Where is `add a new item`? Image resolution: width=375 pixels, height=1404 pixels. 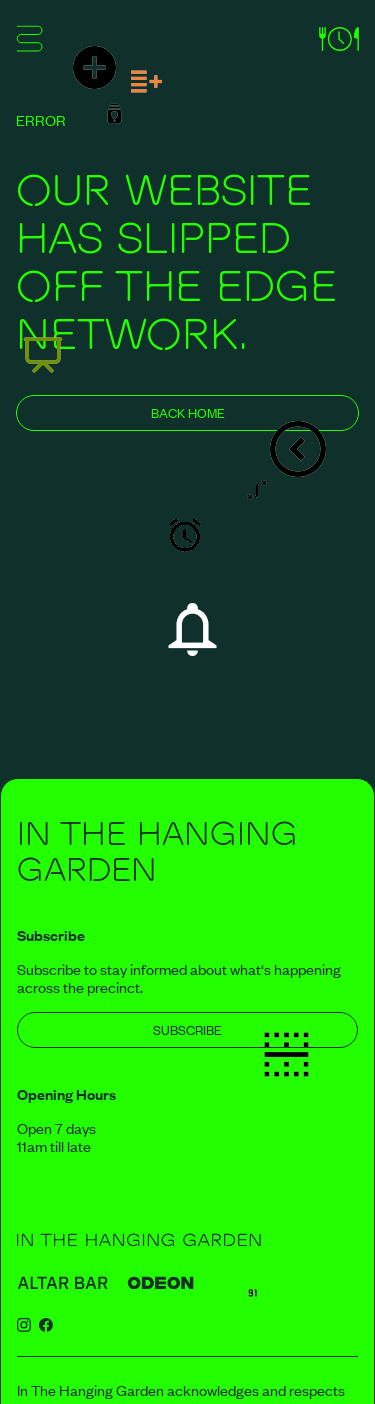
add a new item is located at coordinates (94, 67).